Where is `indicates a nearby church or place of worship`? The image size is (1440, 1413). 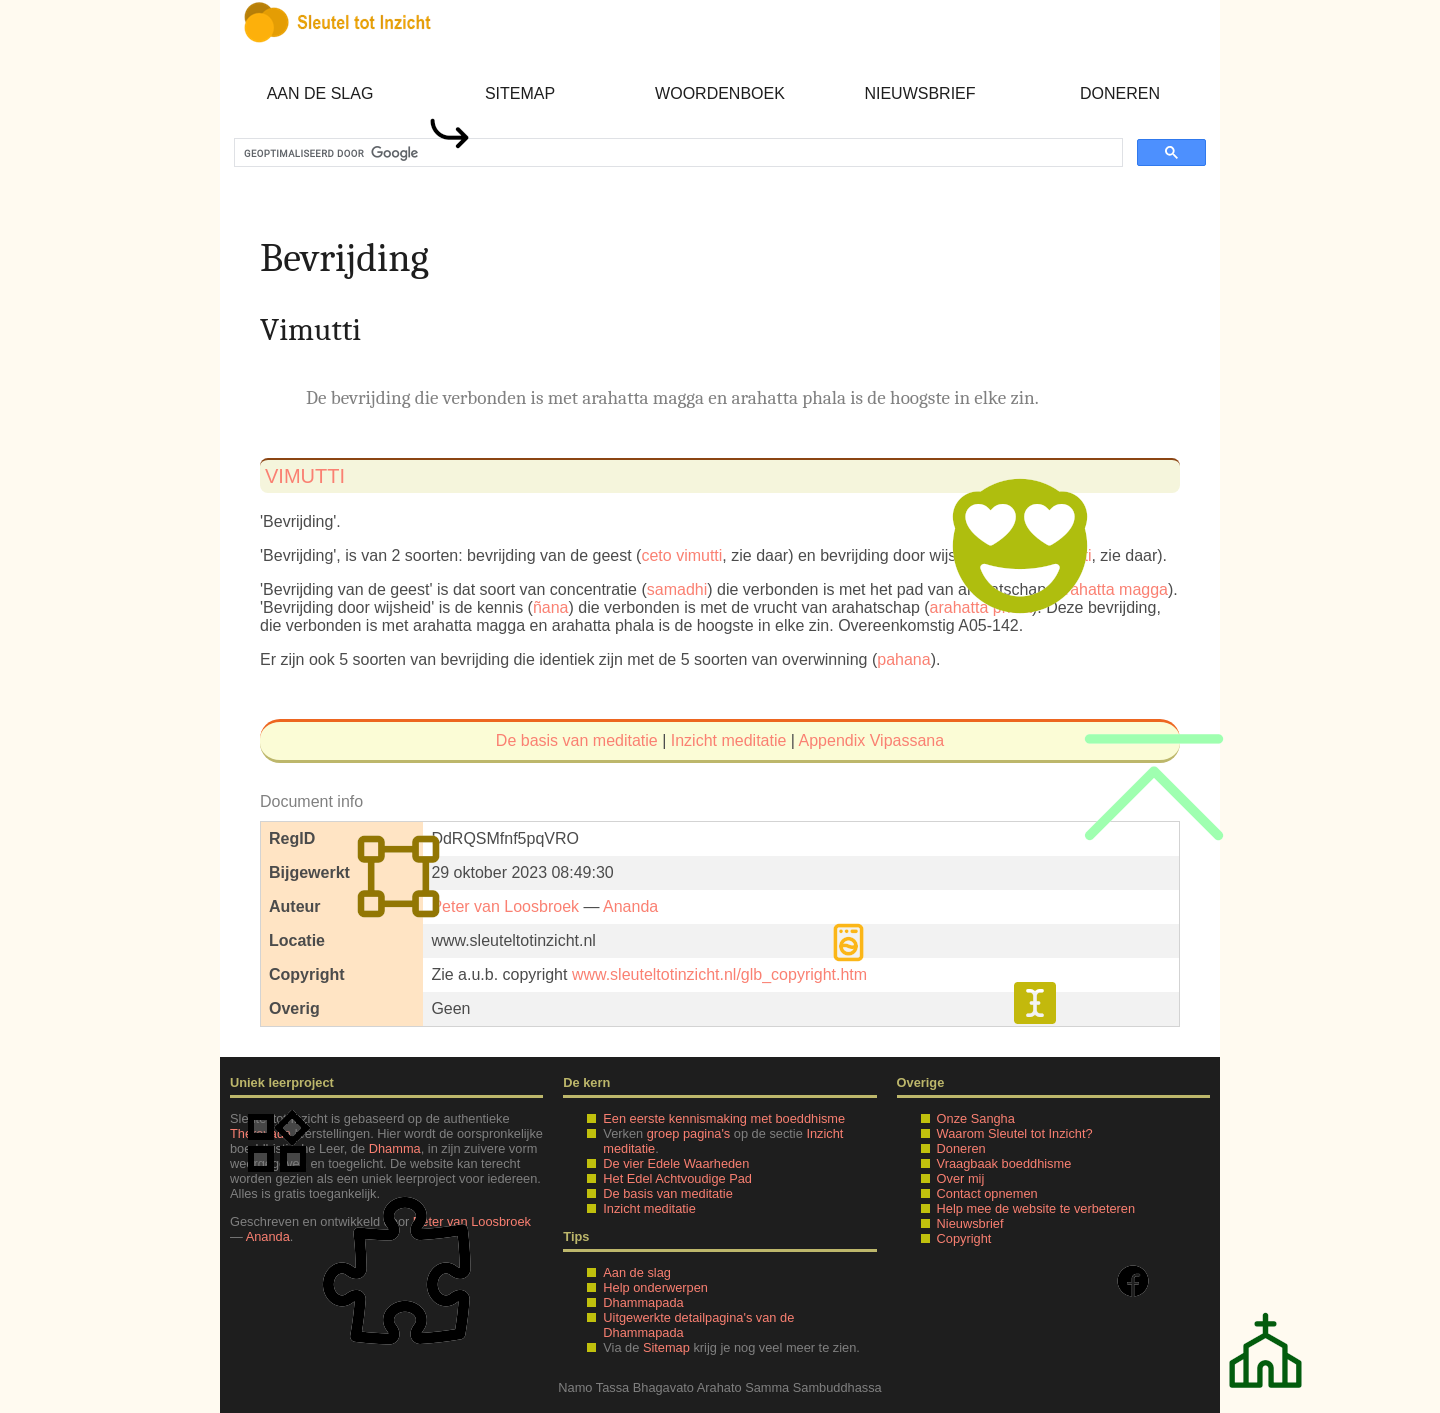
indicates a nearby church or place of worship is located at coordinates (1265, 1354).